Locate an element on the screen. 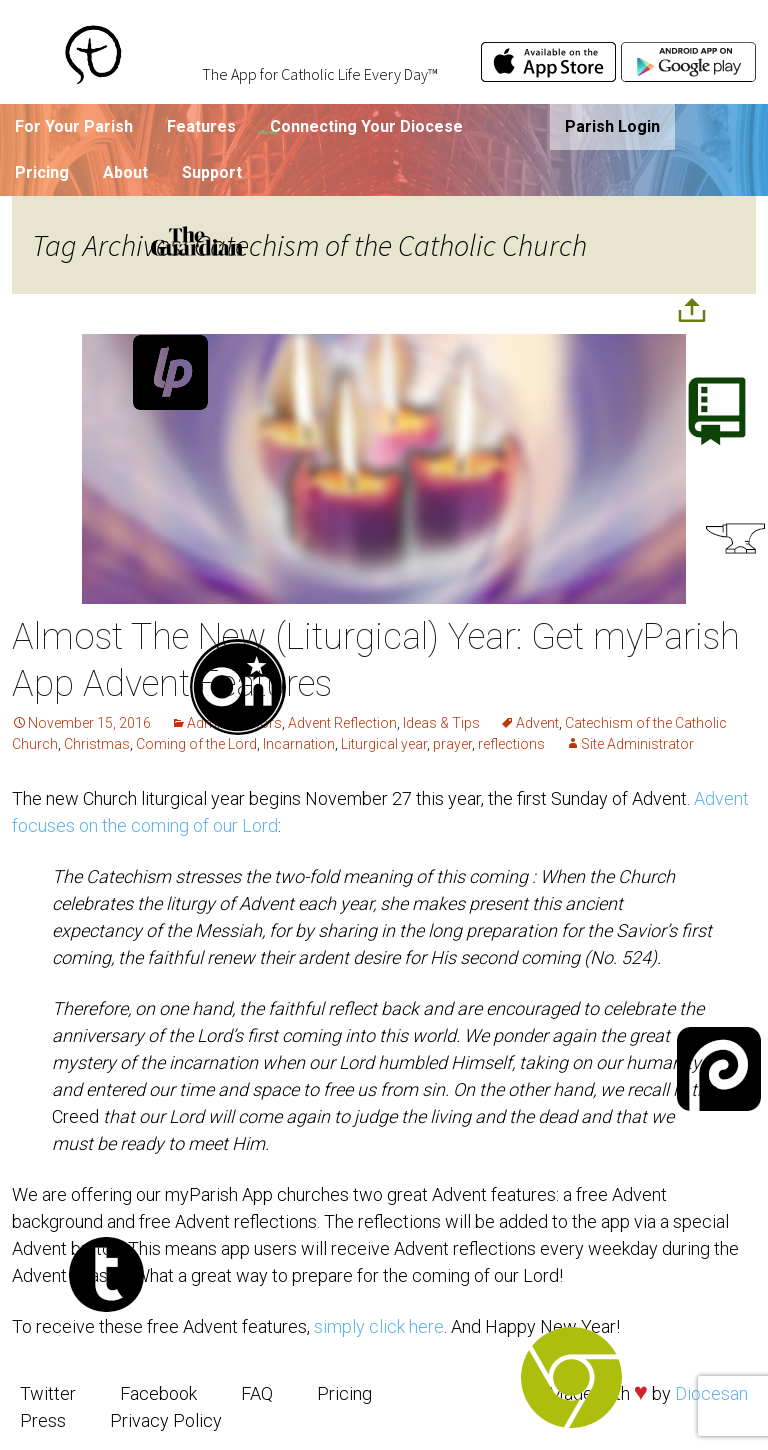  upload a file or document is located at coordinates (692, 310).